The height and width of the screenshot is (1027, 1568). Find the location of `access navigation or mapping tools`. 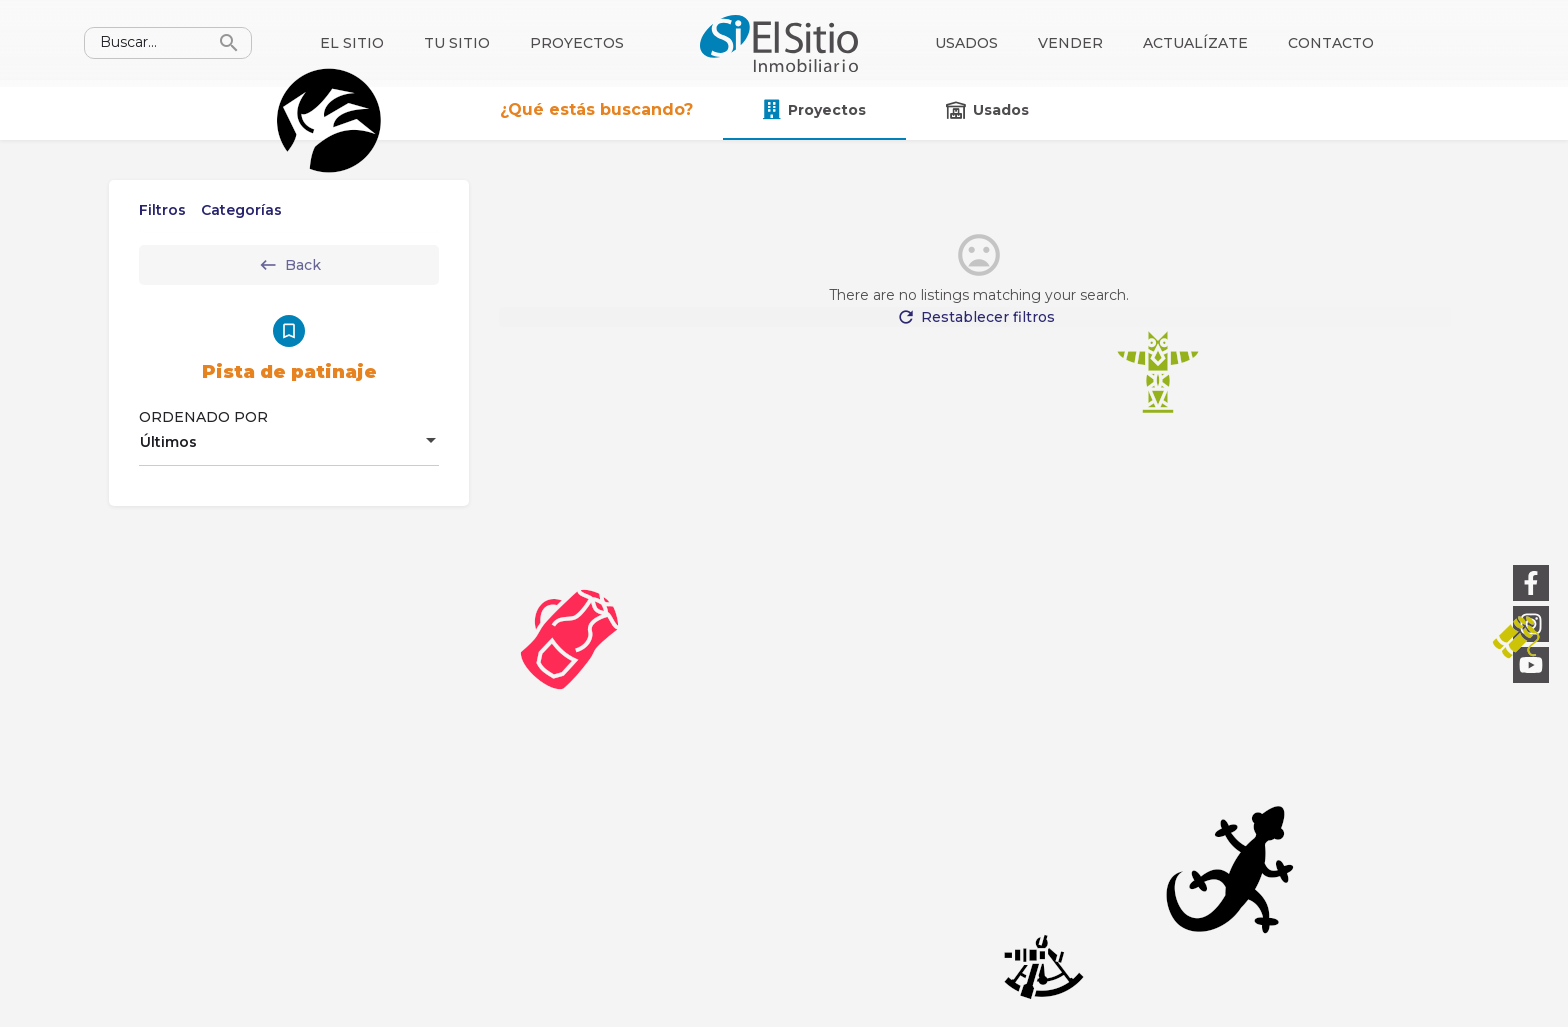

access navigation or mapping tools is located at coordinates (1044, 967).